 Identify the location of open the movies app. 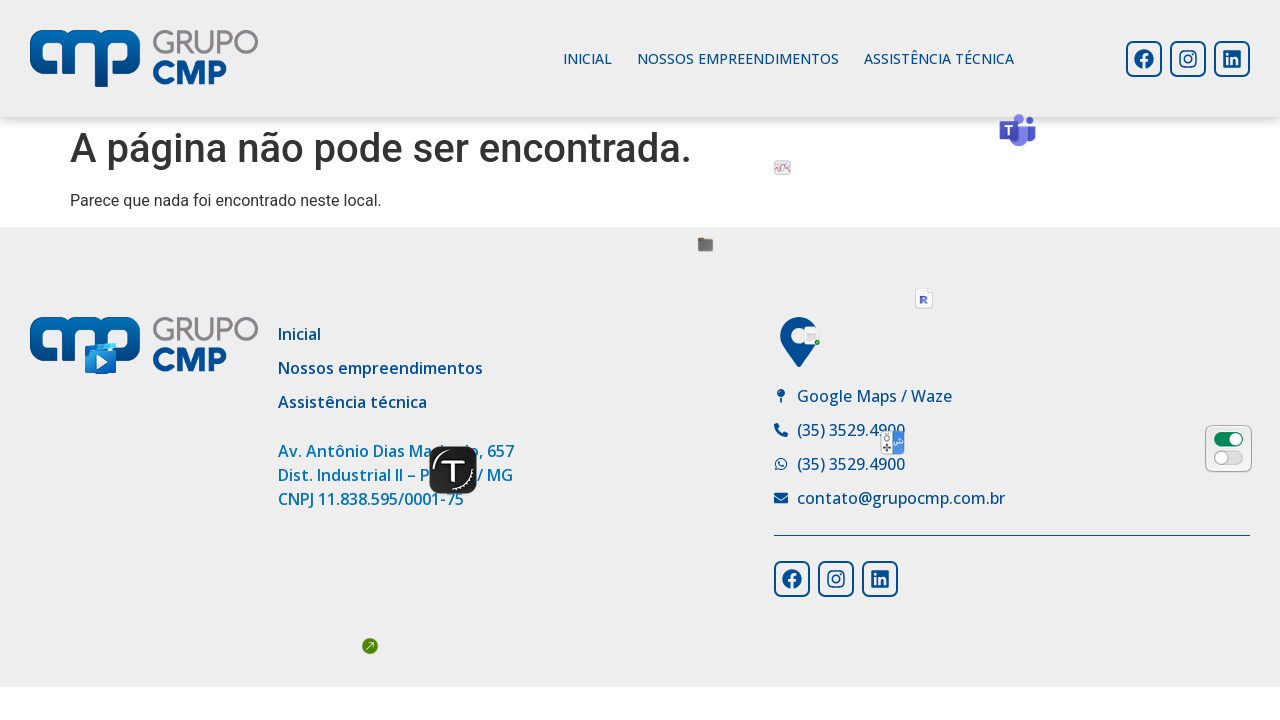
(100, 357).